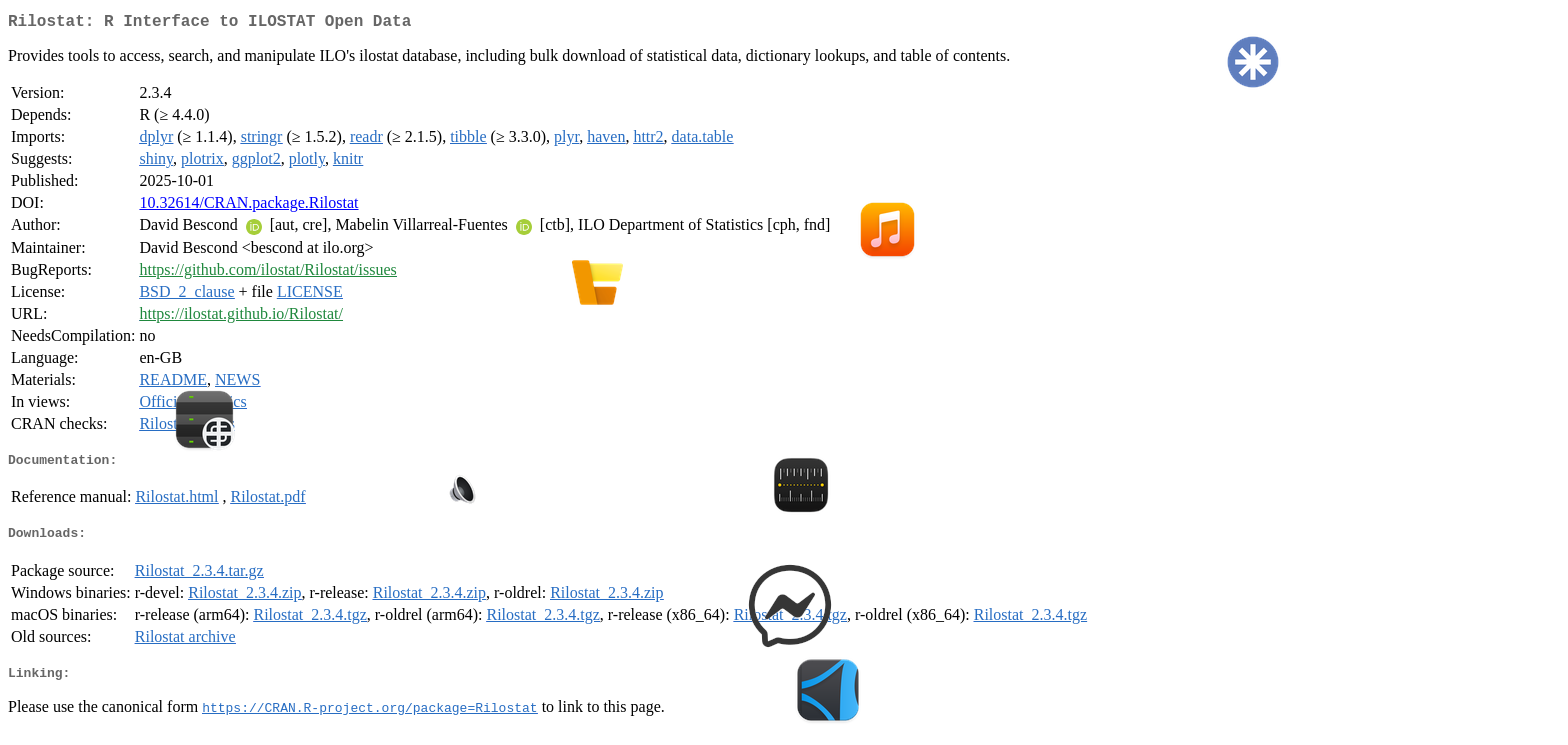 This screenshot has height=745, width=1568. What do you see at coordinates (597, 282) in the screenshot?
I see `open the commerce or shopping app` at bounding box center [597, 282].